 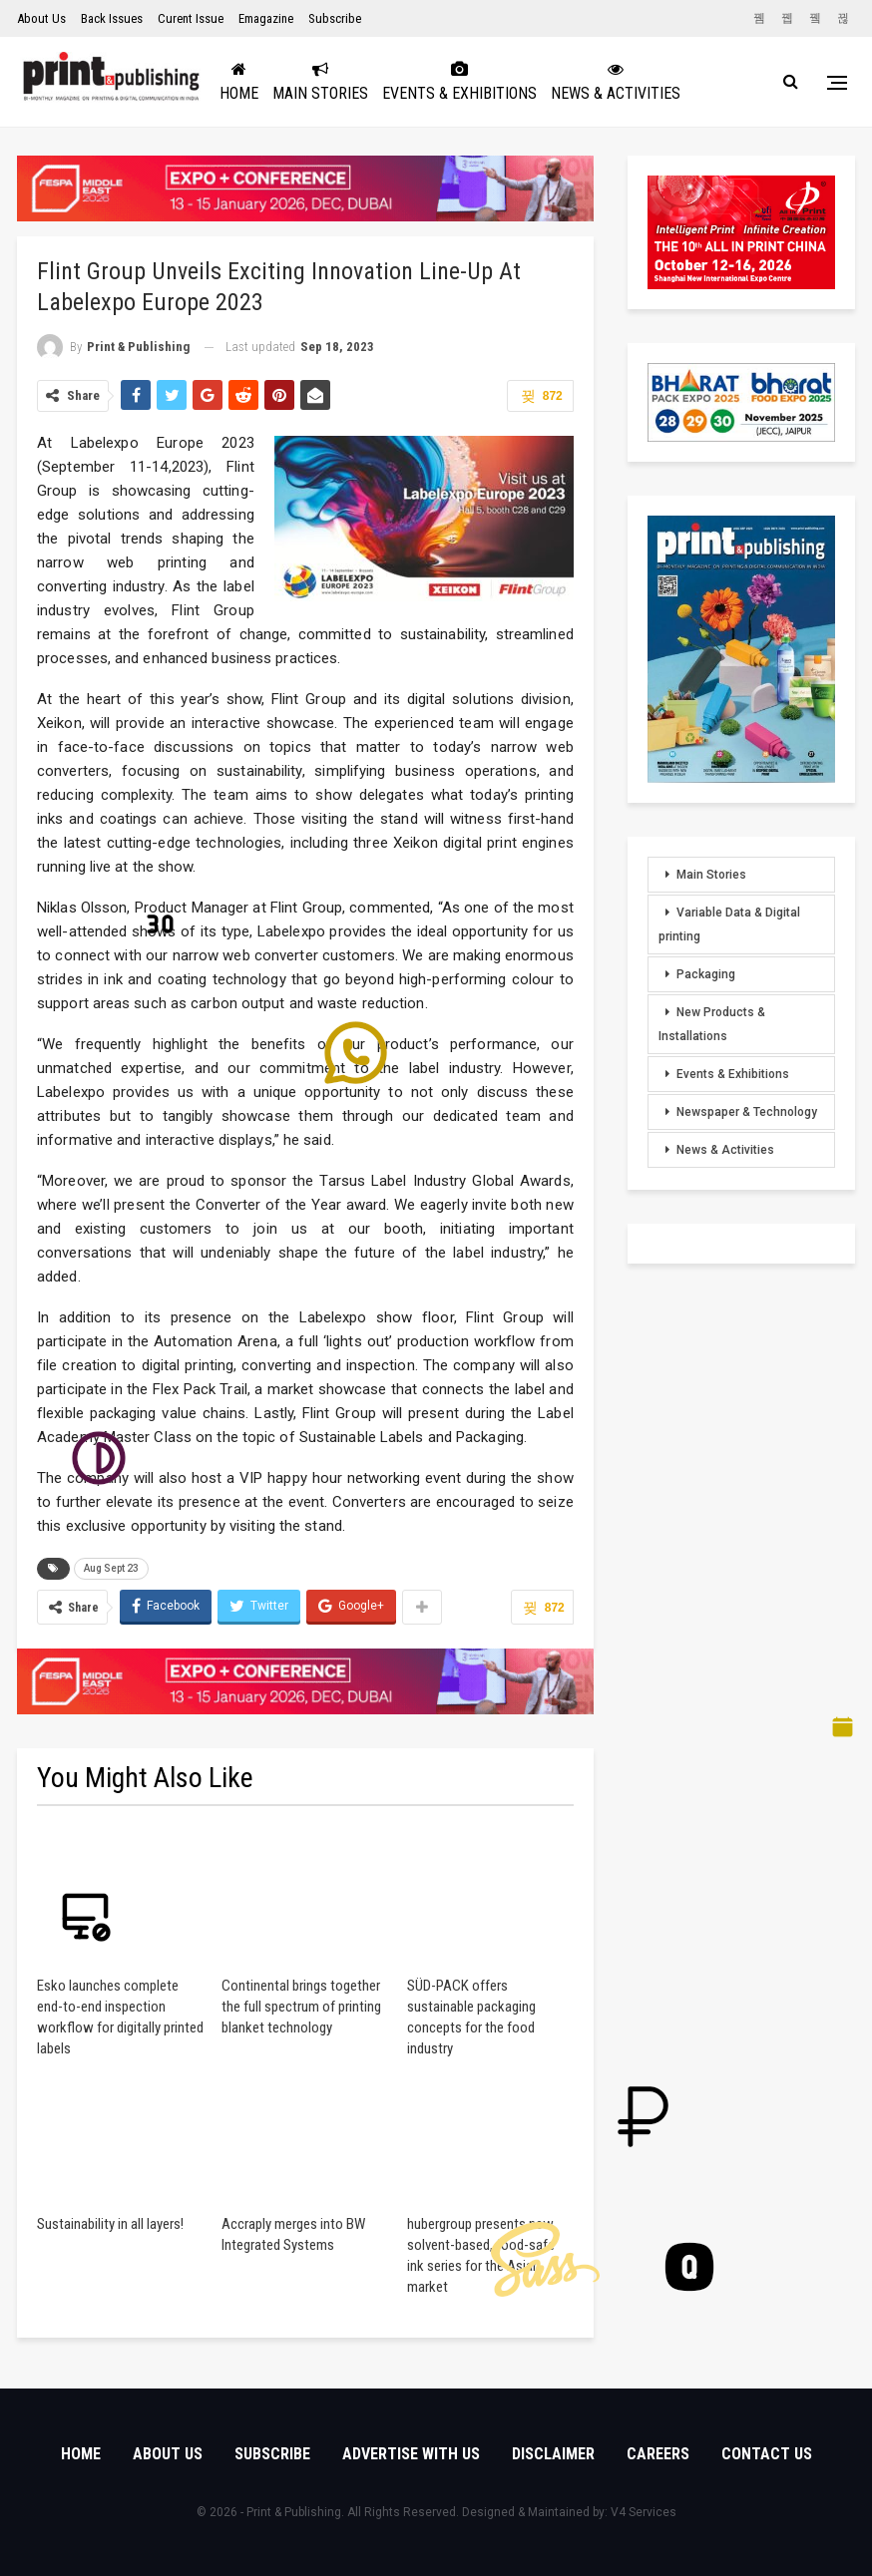 I want to click on view calendar with no events scheduled, so click(x=842, y=1726).